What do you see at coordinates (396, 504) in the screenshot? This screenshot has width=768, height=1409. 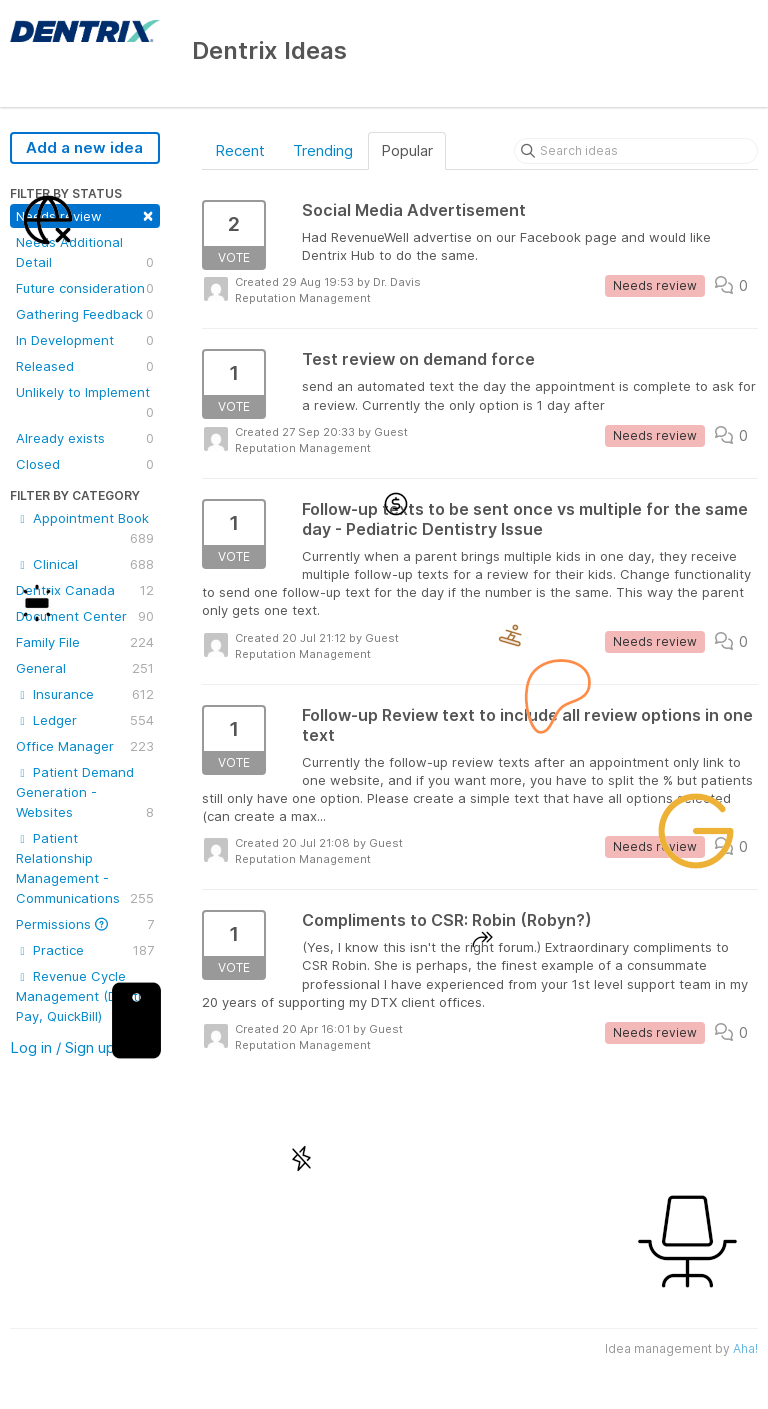 I see `view account balance or financial information` at bounding box center [396, 504].